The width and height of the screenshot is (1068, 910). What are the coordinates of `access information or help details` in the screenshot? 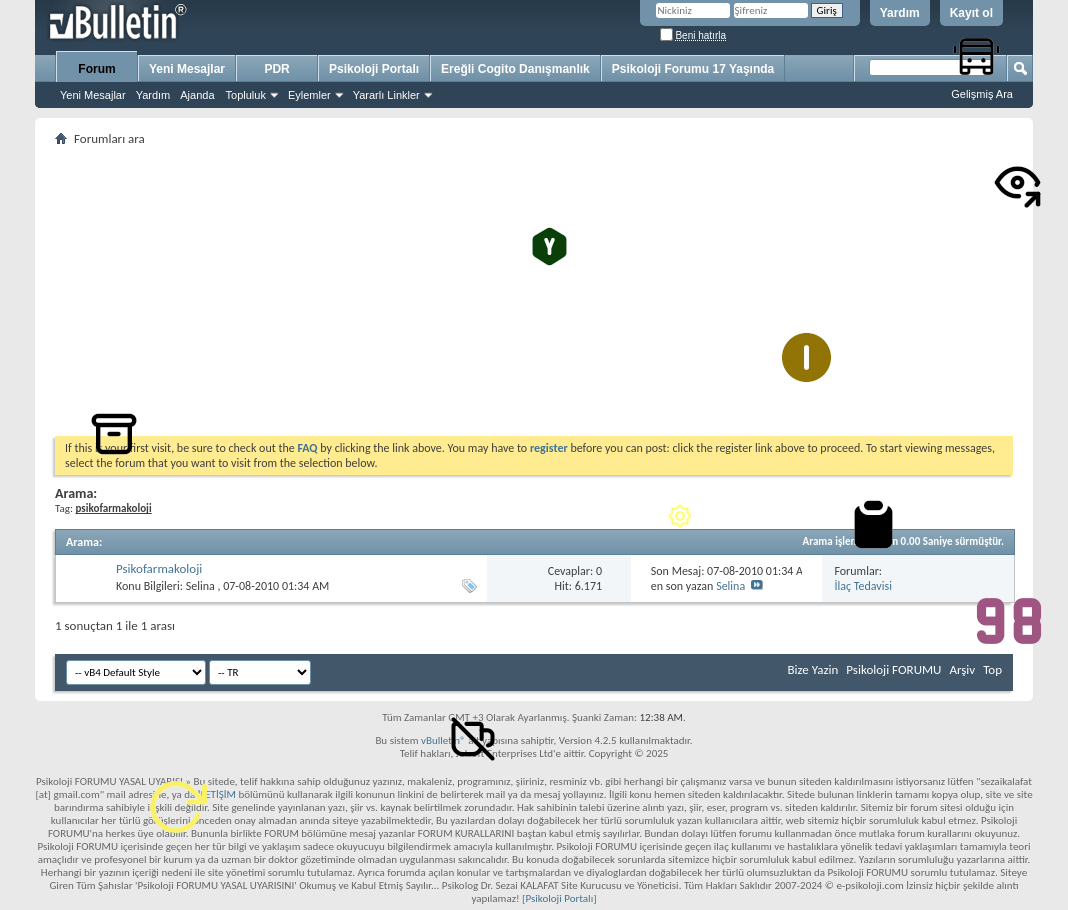 It's located at (806, 357).